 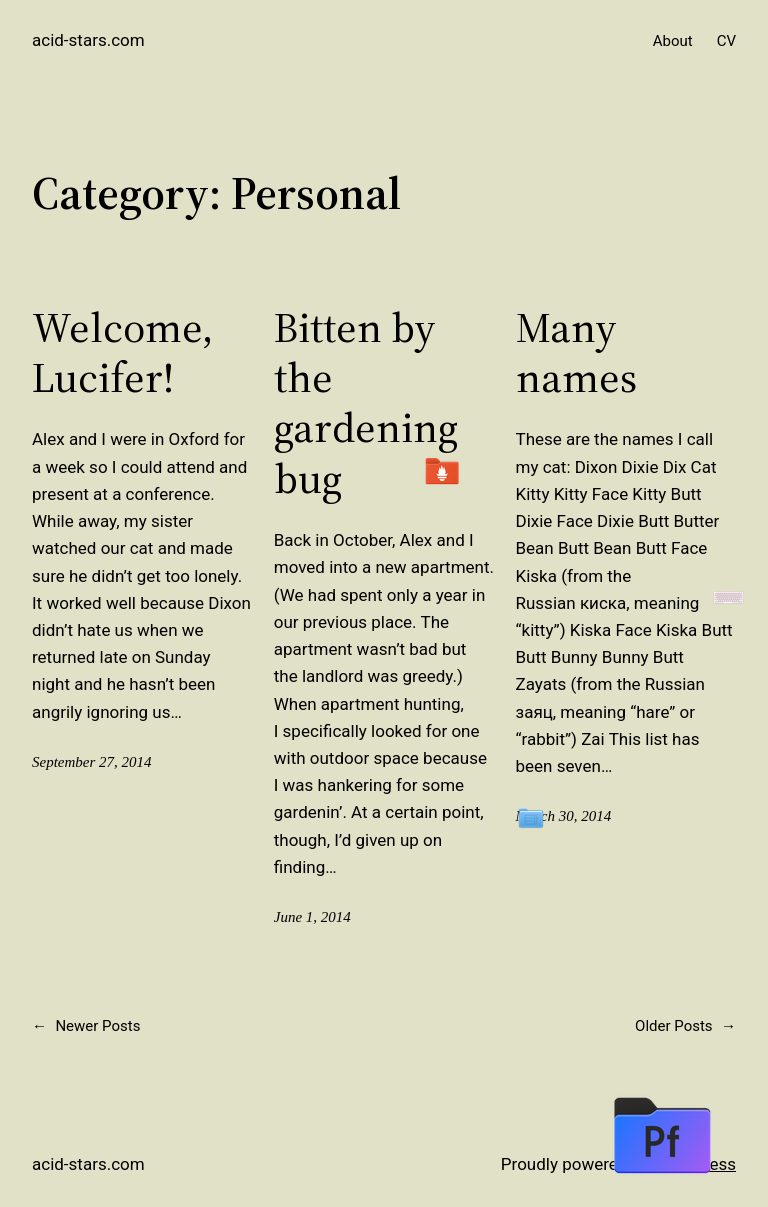 What do you see at coordinates (728, 597) in the screenshot?
I see `connect a bluetooth keyboard` at bounding box center [728, 597].